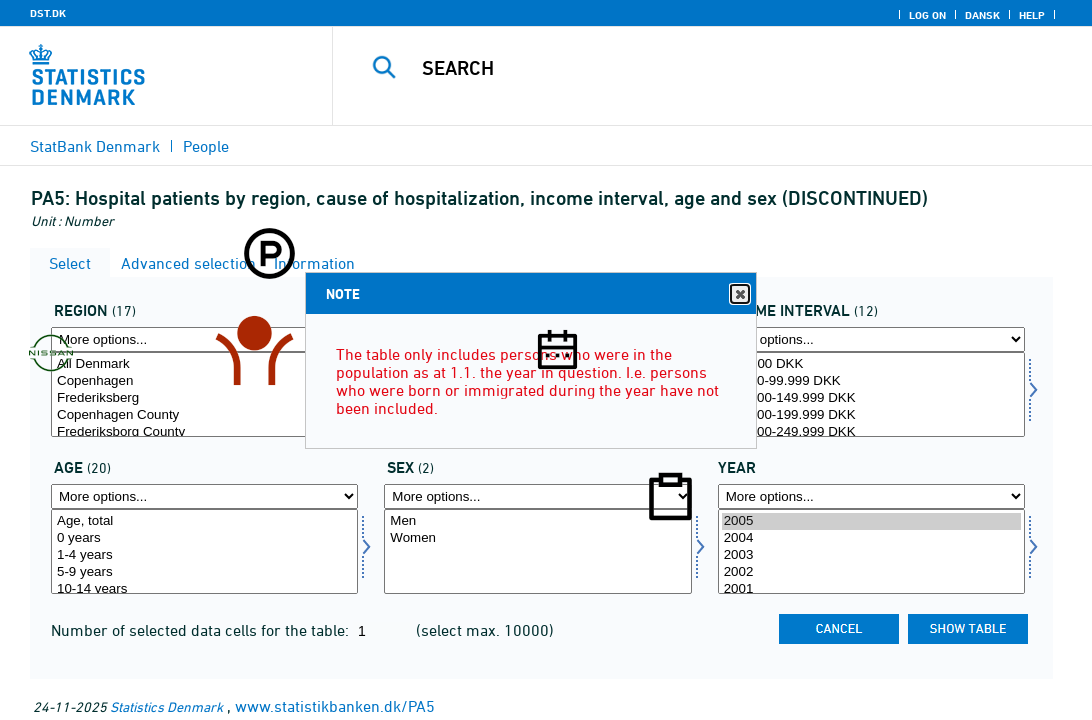  I want to click on view calendar or schedule, so click(557, 351).